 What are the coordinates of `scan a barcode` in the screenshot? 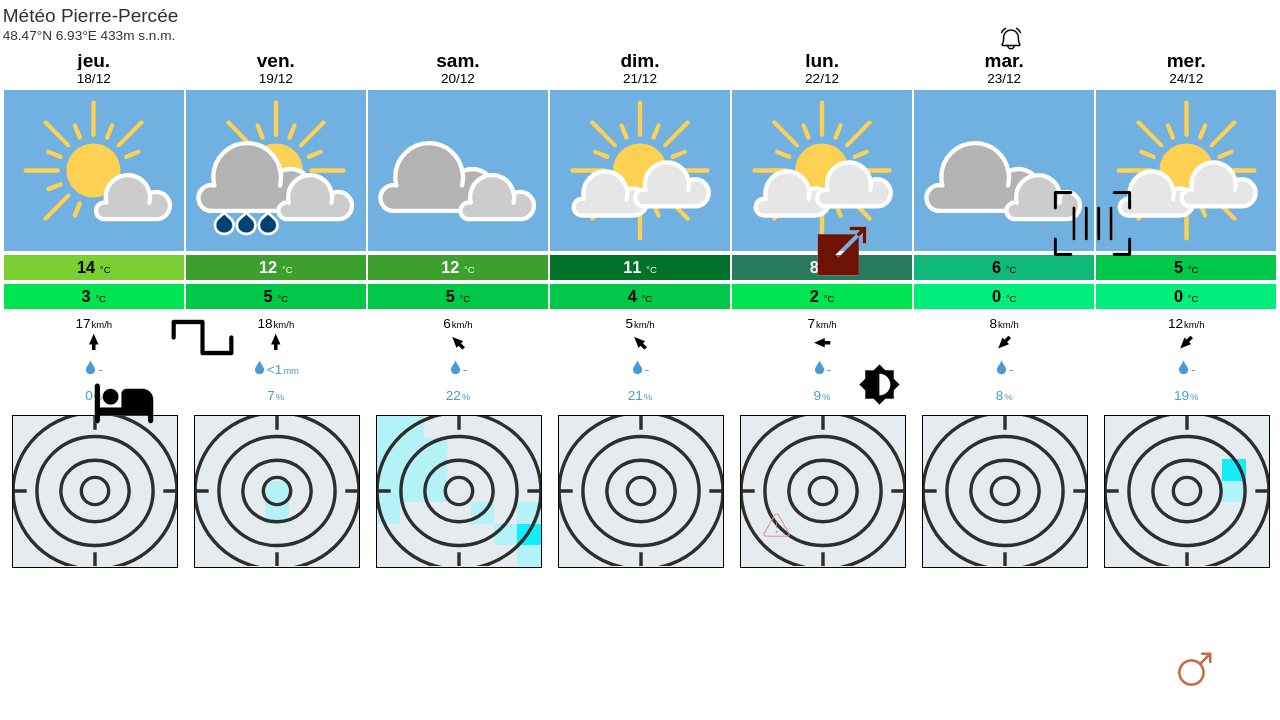 It's located at (1092, 223).